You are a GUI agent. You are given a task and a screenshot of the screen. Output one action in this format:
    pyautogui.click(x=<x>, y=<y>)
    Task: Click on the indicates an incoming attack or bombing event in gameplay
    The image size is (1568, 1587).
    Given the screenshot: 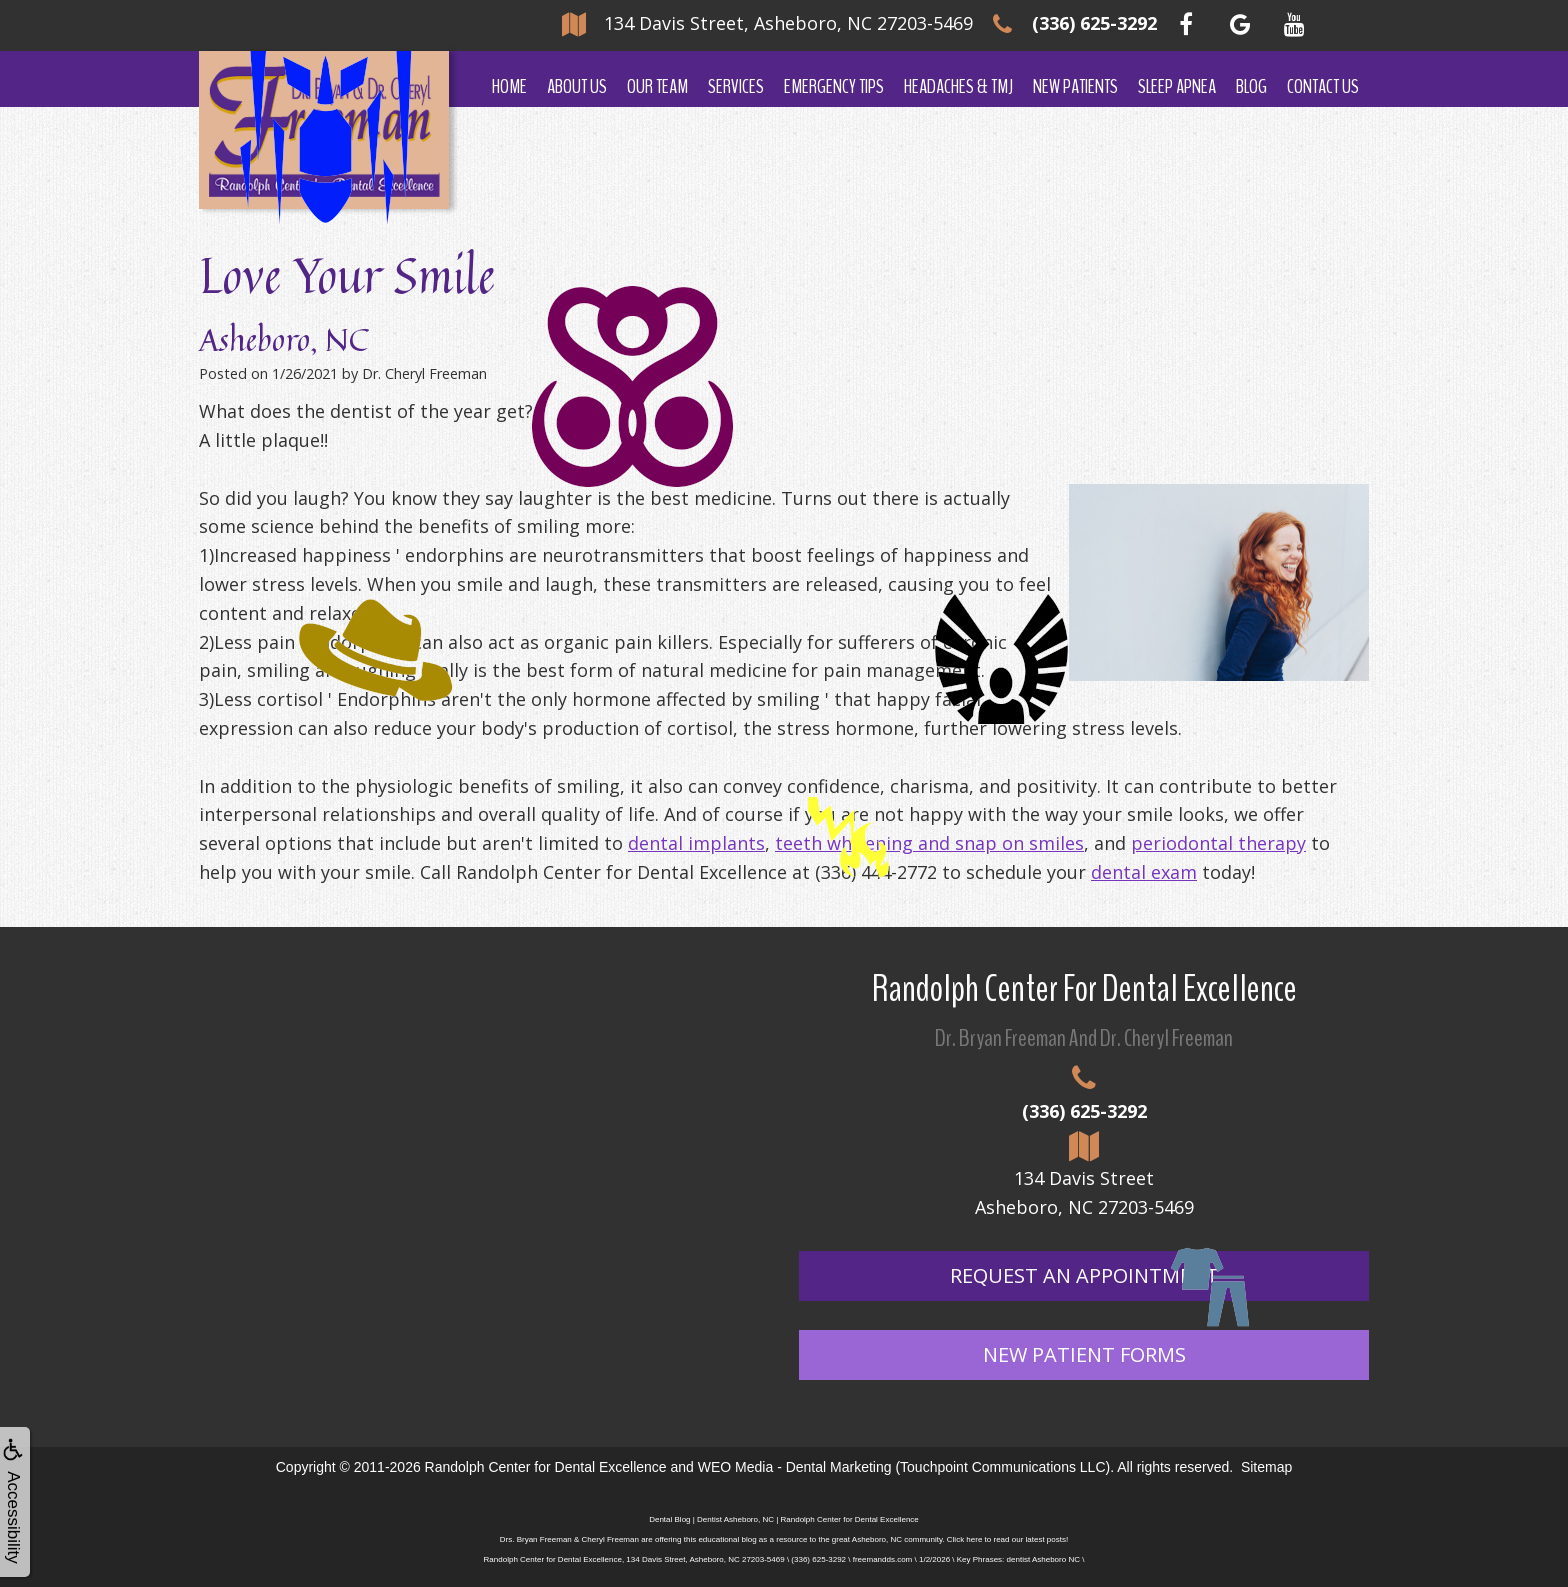 What is the action you would take?
    pyautogui.click(x=325, y=138)
    